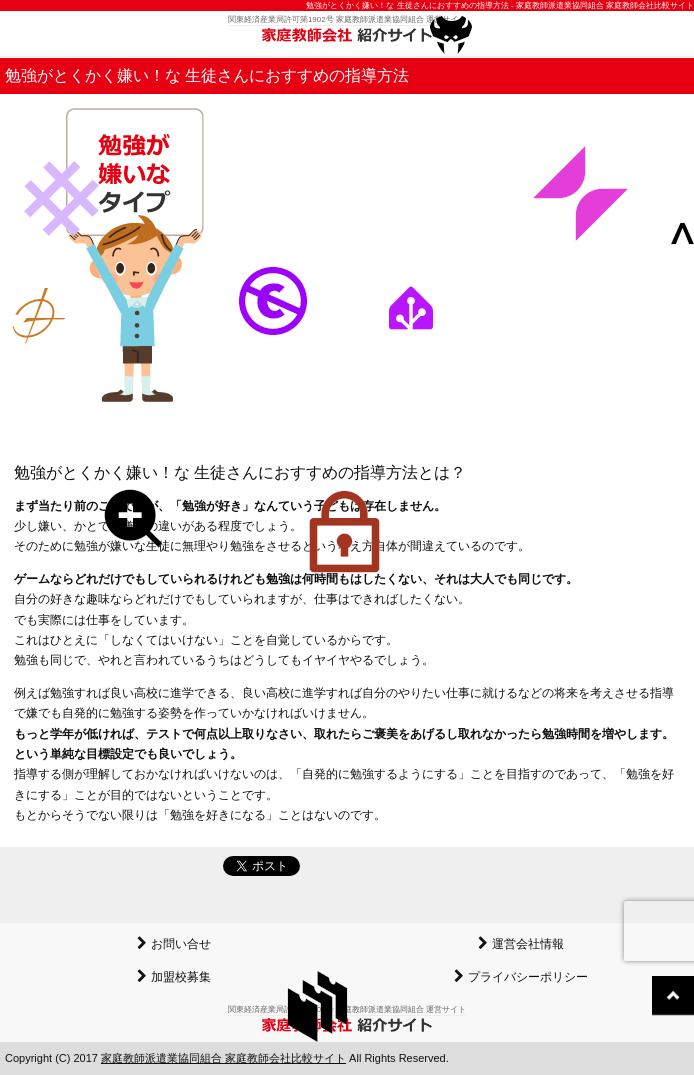  I want to click on open Home Assistant app, so click(411, 308).